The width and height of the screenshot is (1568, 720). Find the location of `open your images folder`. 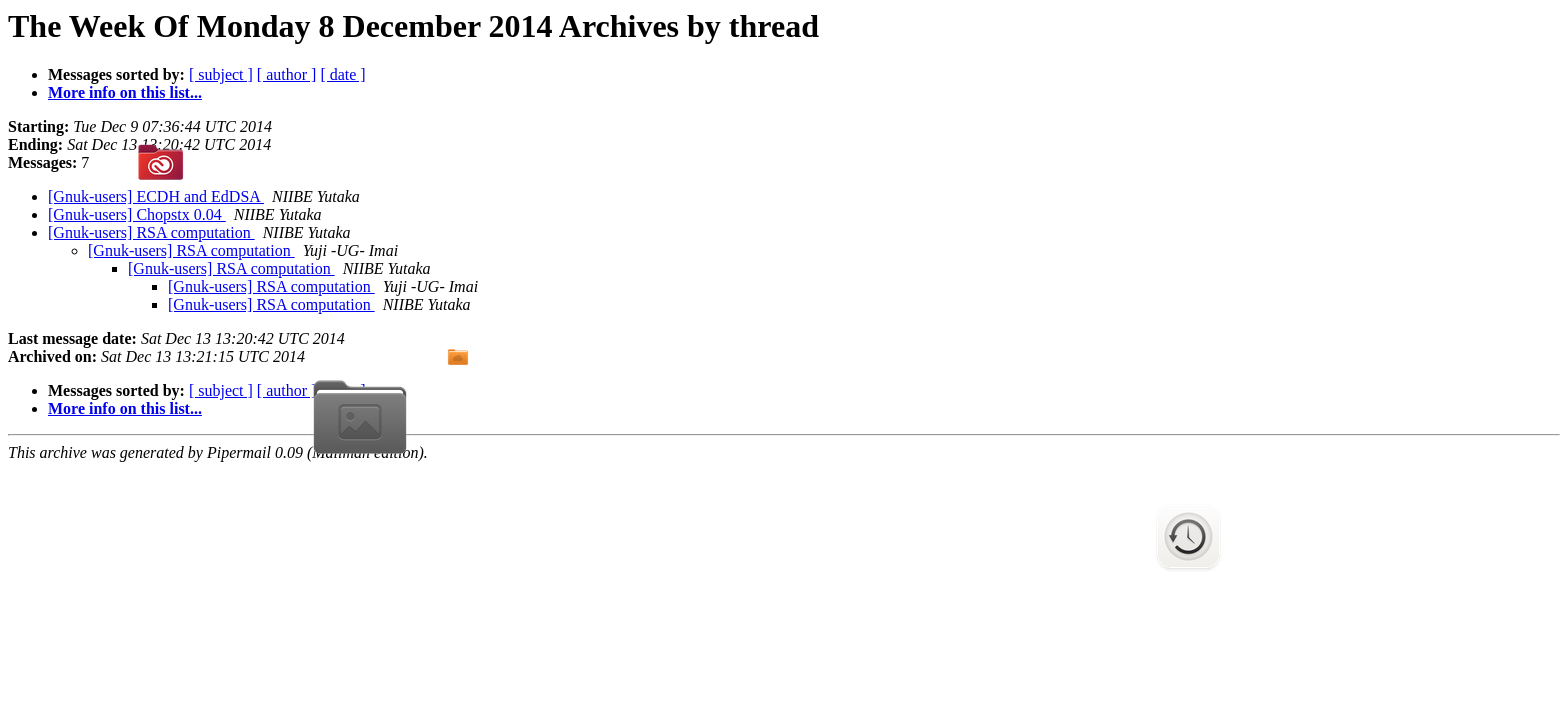

open your images folder is located at coordinates (360, 417).